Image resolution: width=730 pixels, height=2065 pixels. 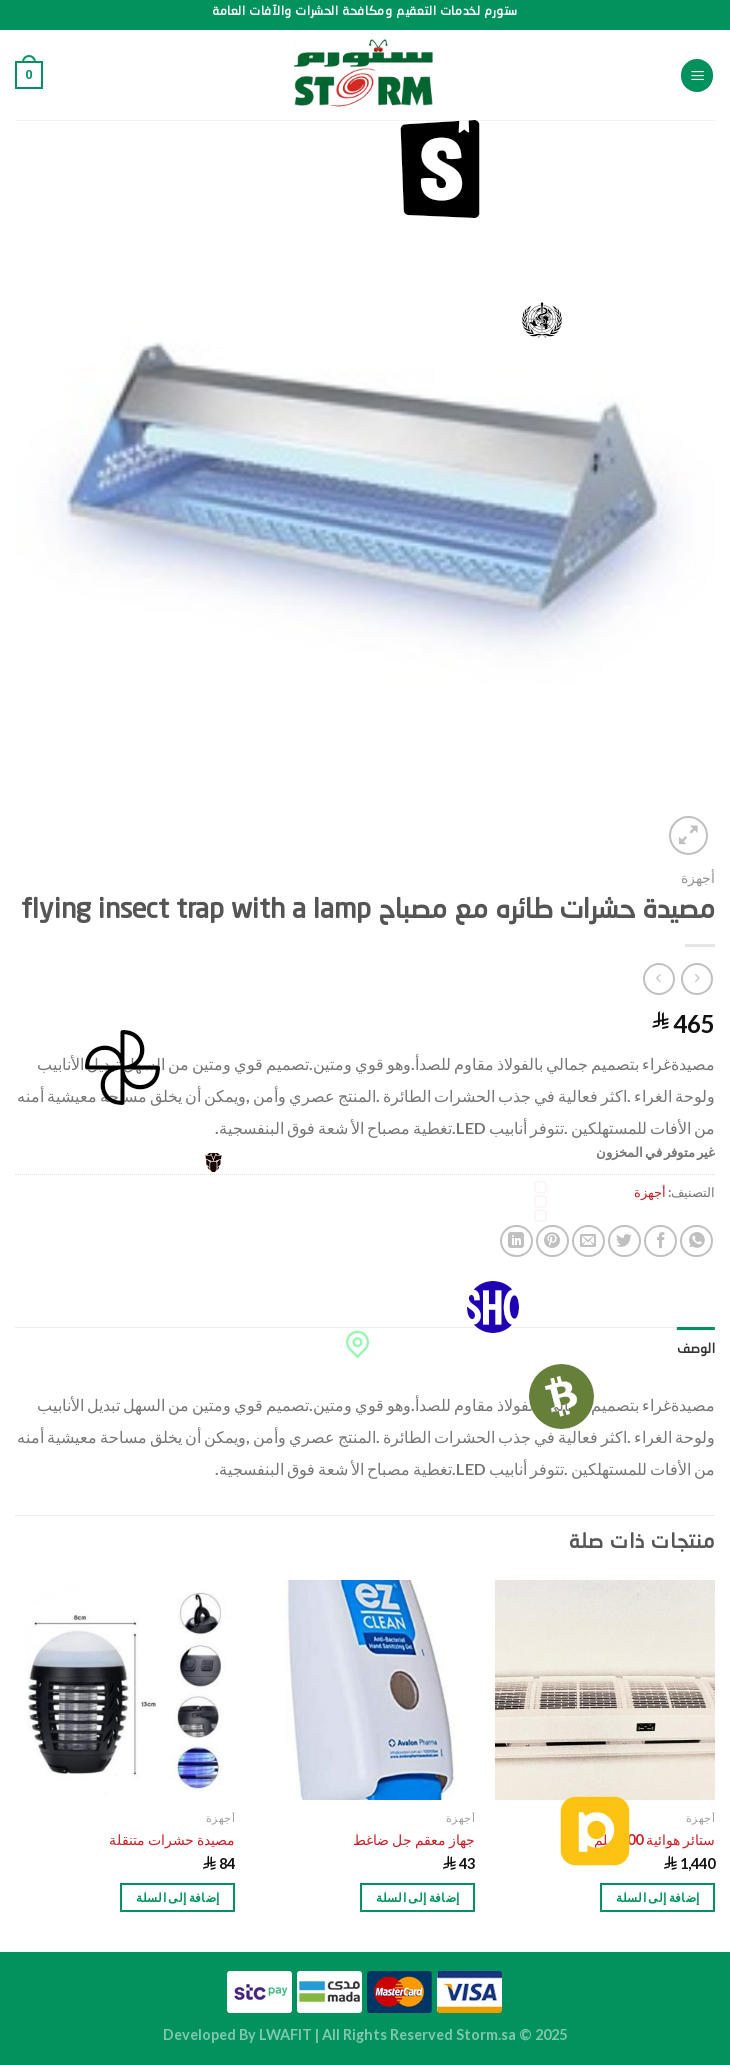 What do you see at coordinates (357, 1343) in the screenshot?
I see `mark a location on the map` at bounding box center [357, 1343].